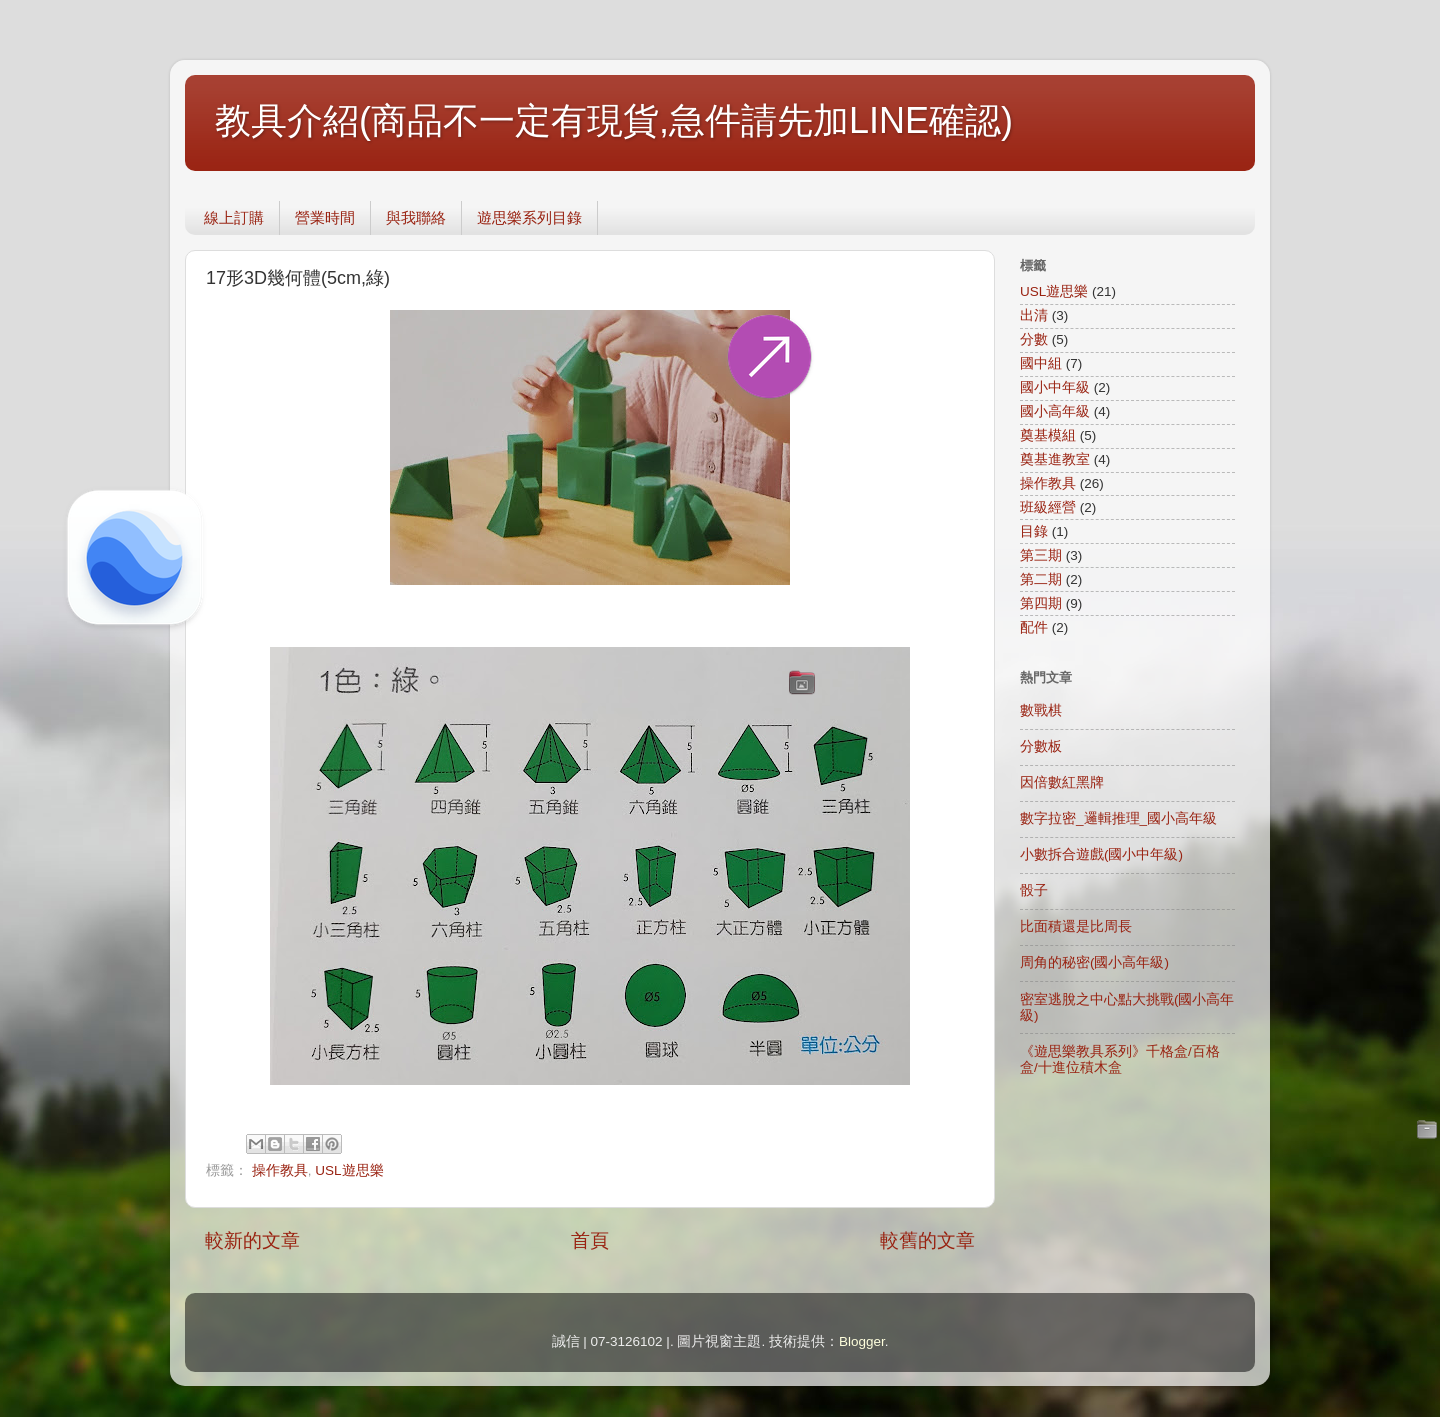 The image size is (1440, 1417). Describe the element at coordinates (1427, 1129) in the screenshot. I see `open file manager application` at that location.